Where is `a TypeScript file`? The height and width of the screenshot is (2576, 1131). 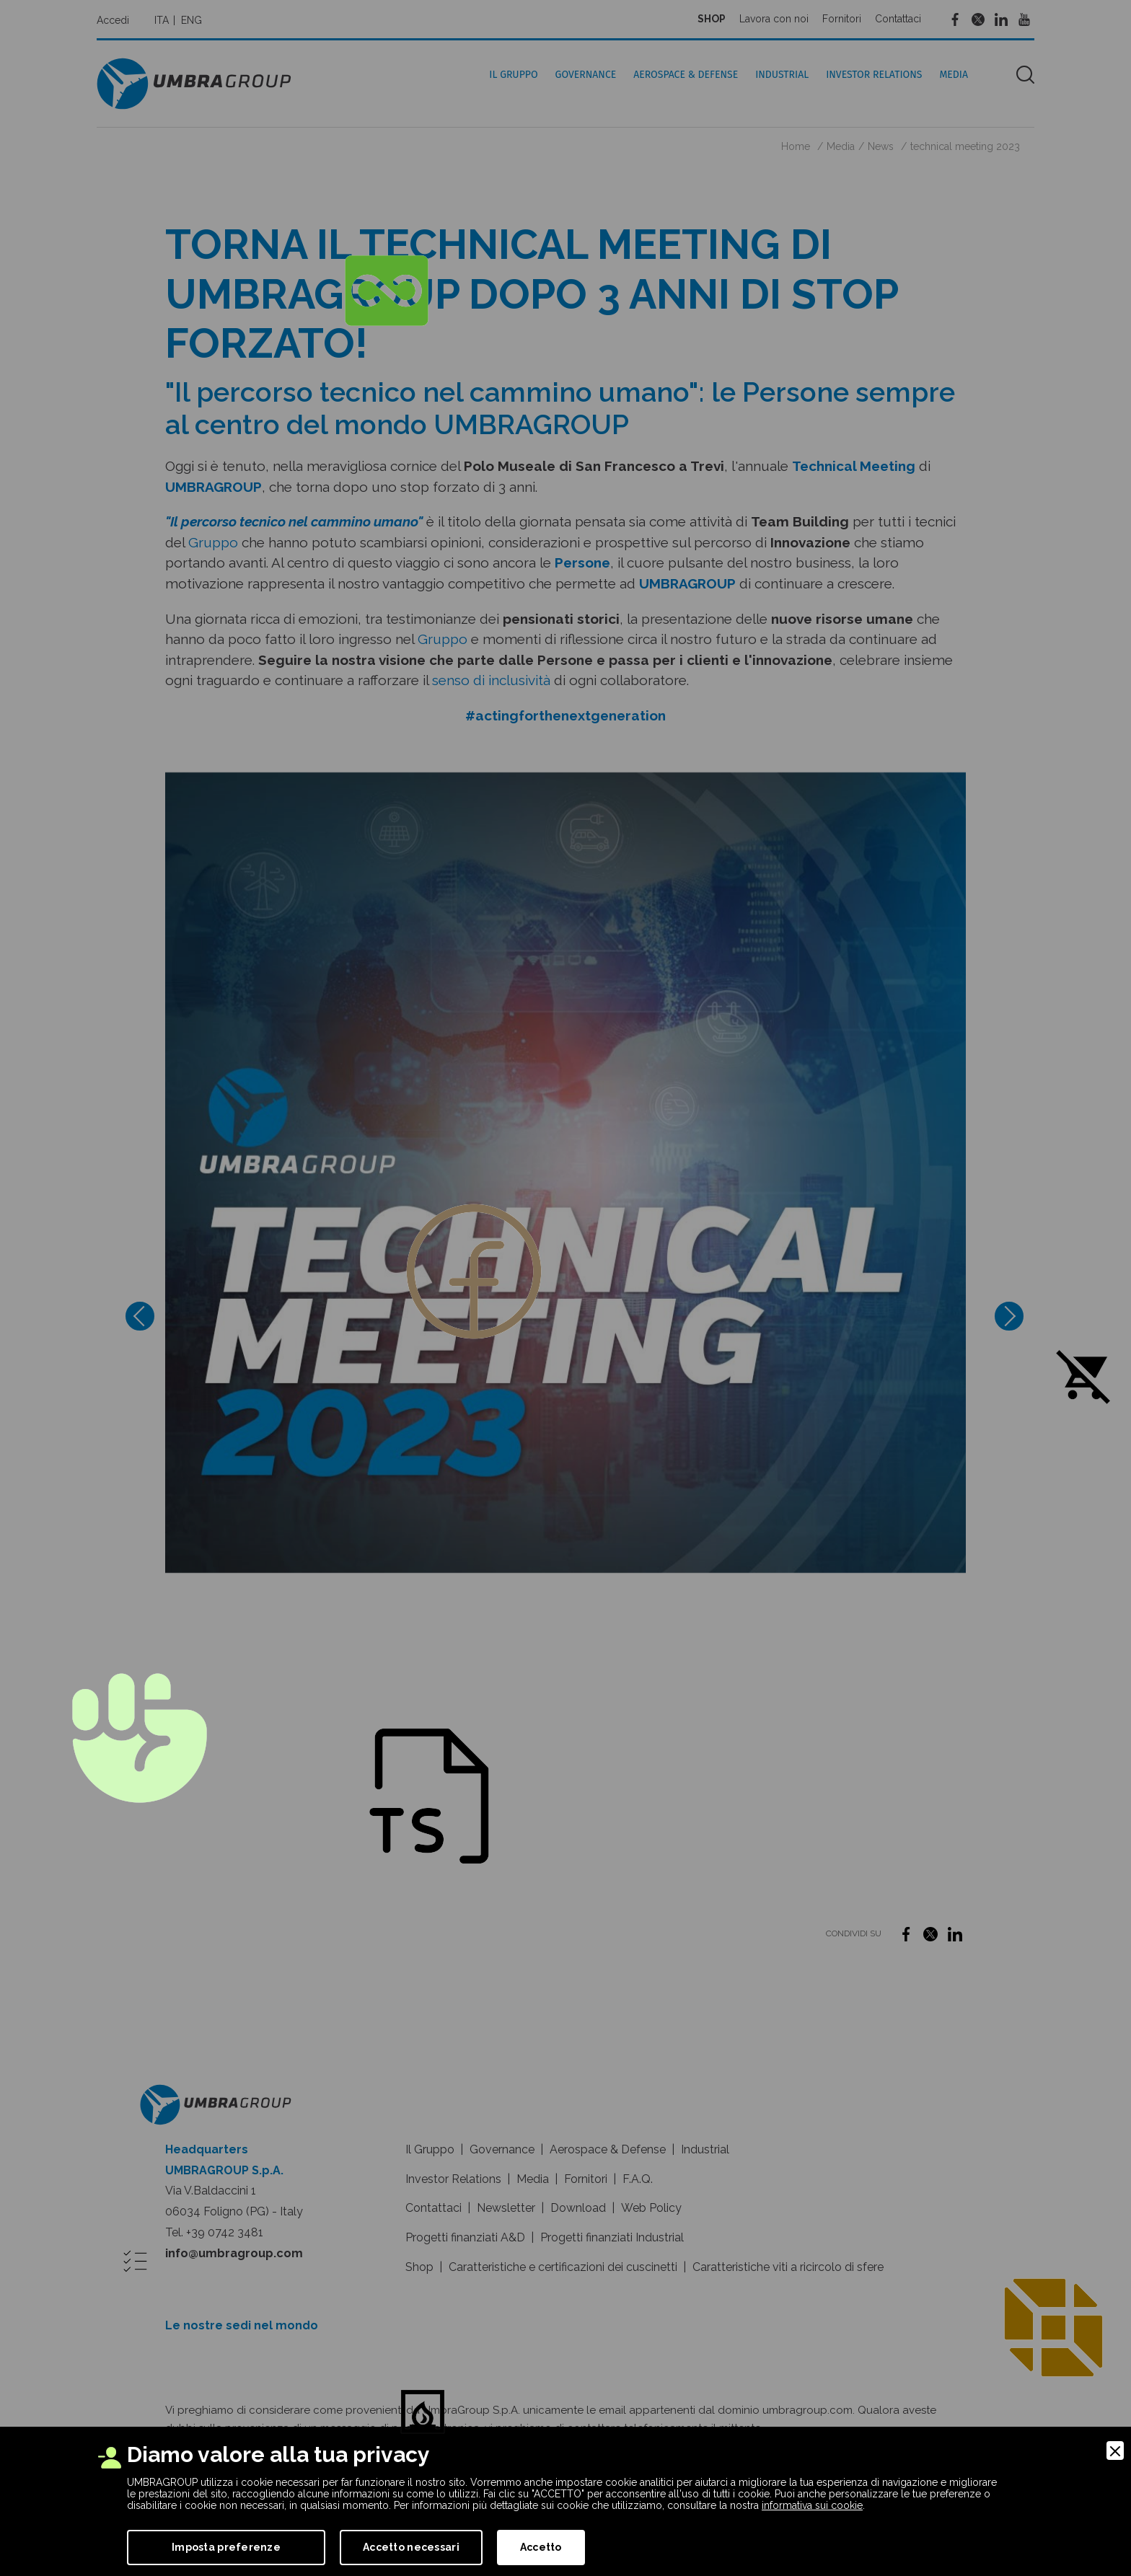
a TypeScript file is located at coordinates (431, 1796).